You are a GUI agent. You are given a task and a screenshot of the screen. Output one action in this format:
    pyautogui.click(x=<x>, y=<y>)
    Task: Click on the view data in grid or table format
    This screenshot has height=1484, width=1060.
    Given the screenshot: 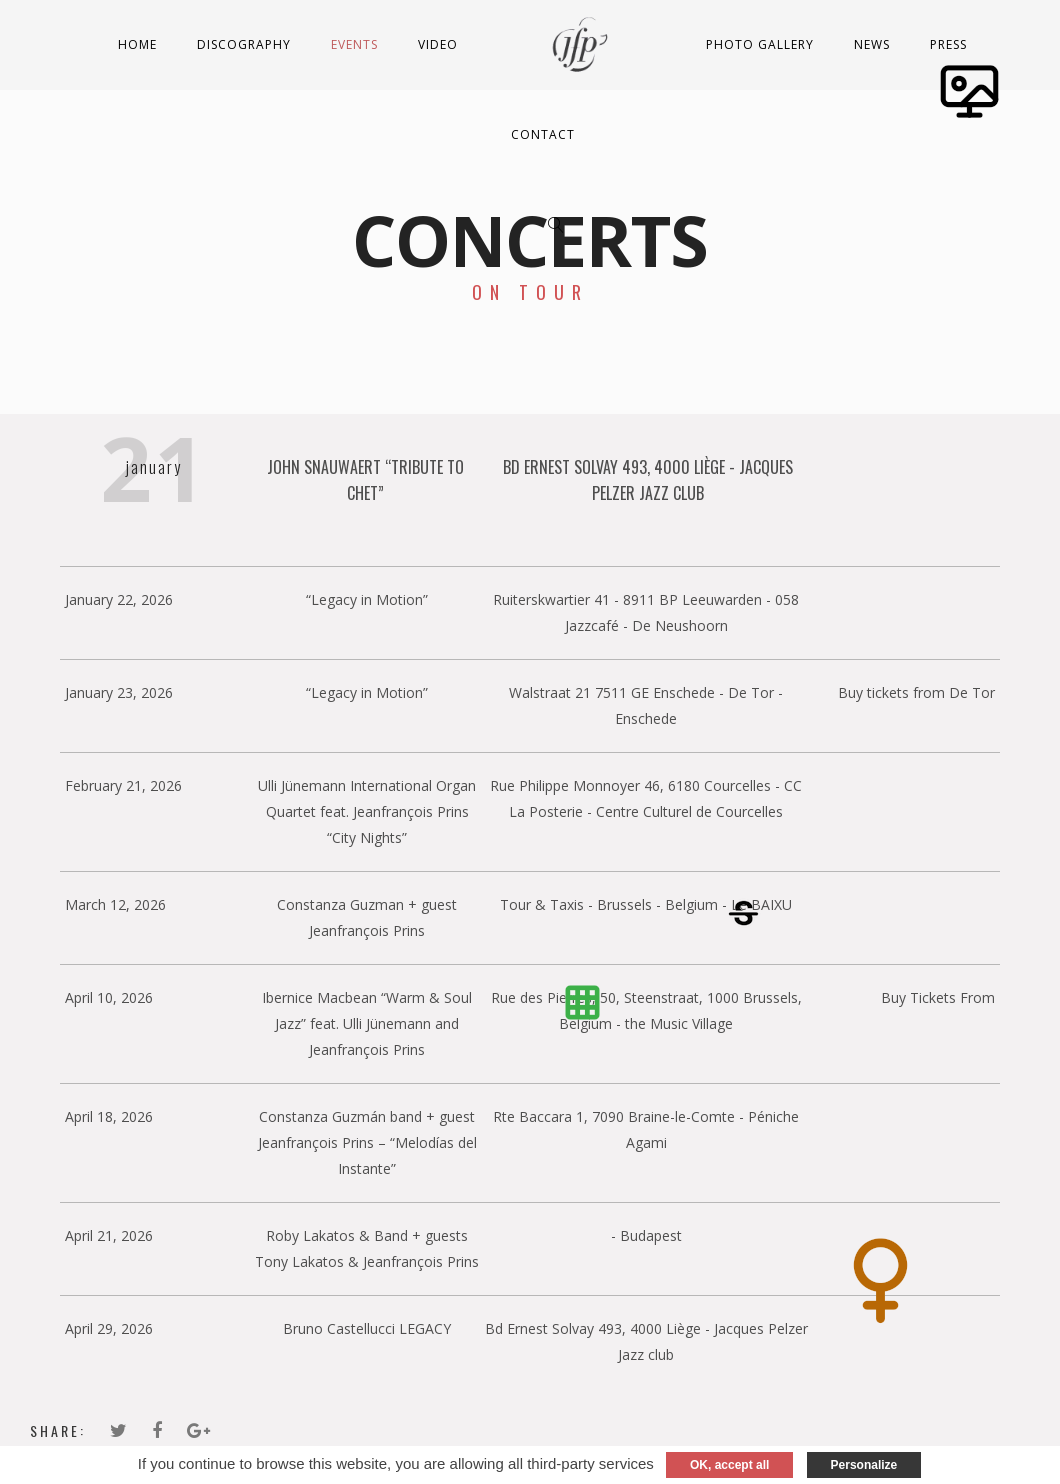 What is the action you would take?
    pyautogui.click(x=582, y=1002)
    